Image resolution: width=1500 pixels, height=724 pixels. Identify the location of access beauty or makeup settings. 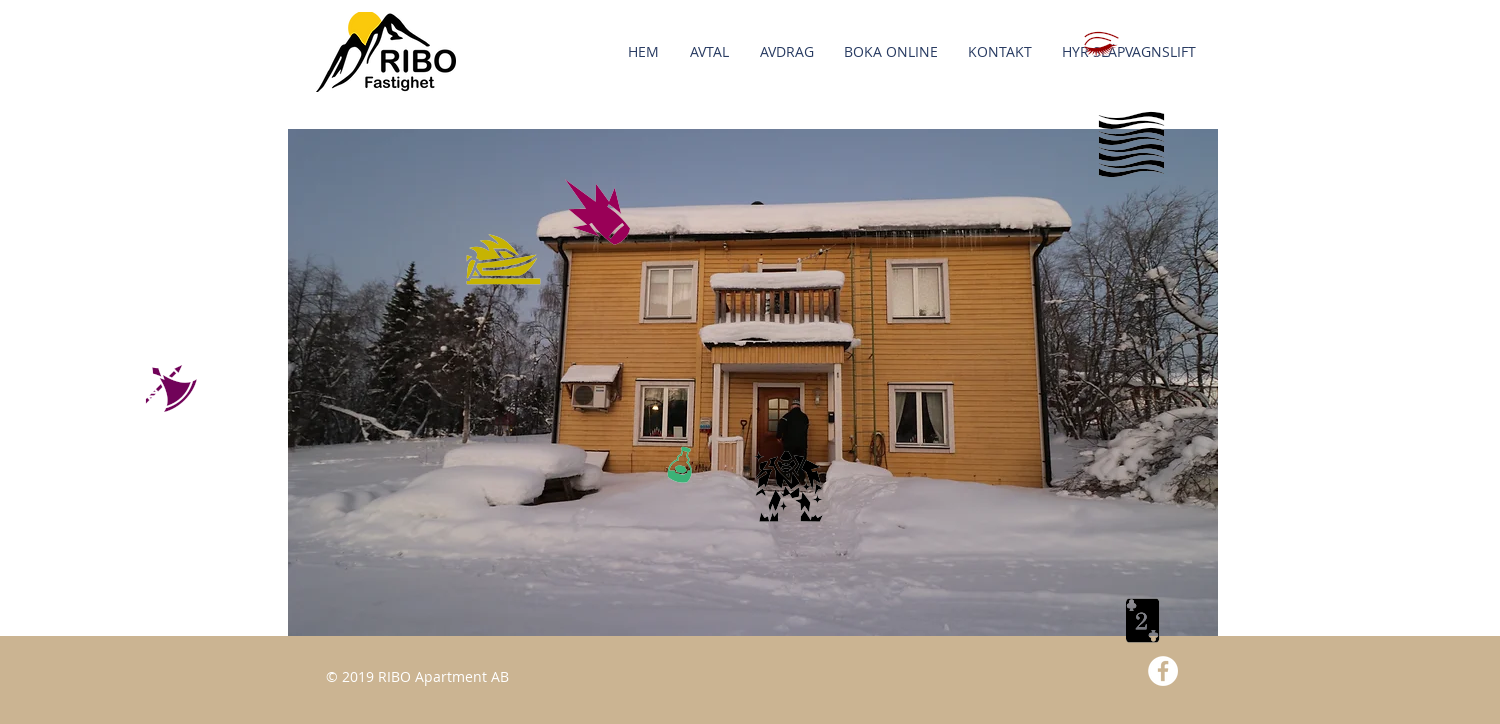
(1101, 44).